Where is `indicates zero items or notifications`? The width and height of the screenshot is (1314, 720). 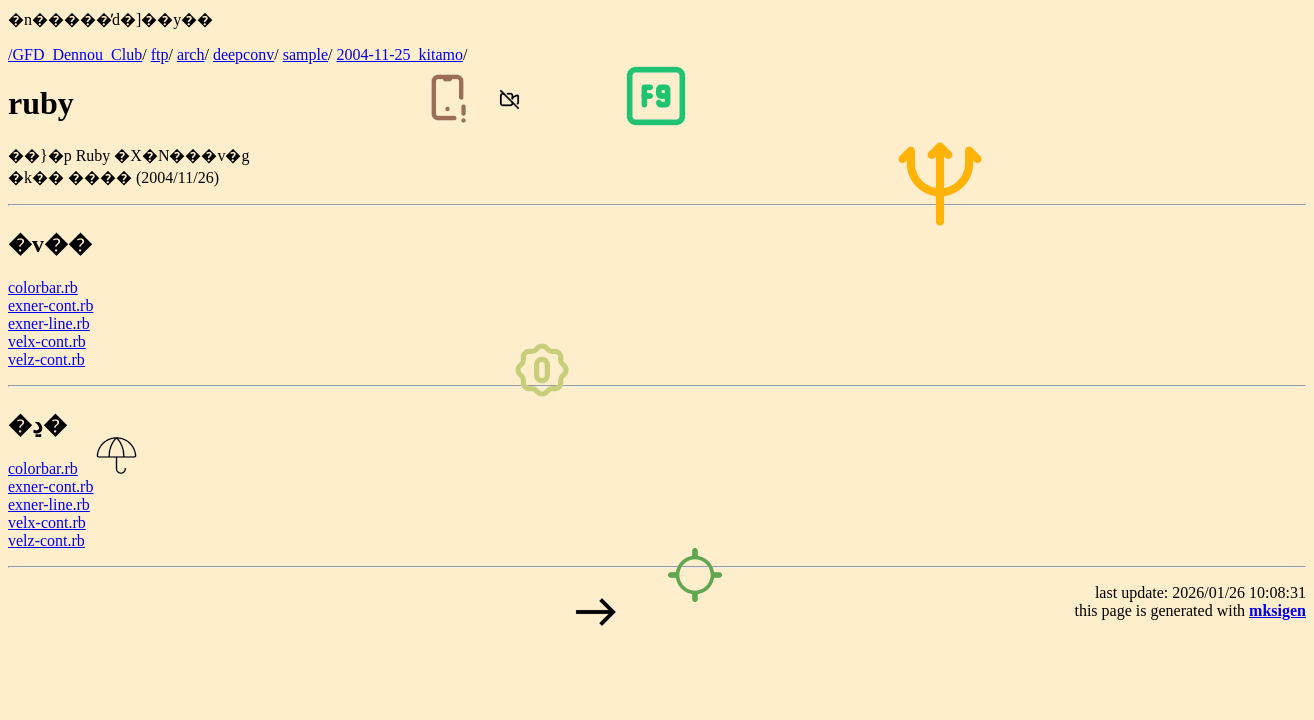
indicates zero items or notifications is located at coordinates (542, 370).